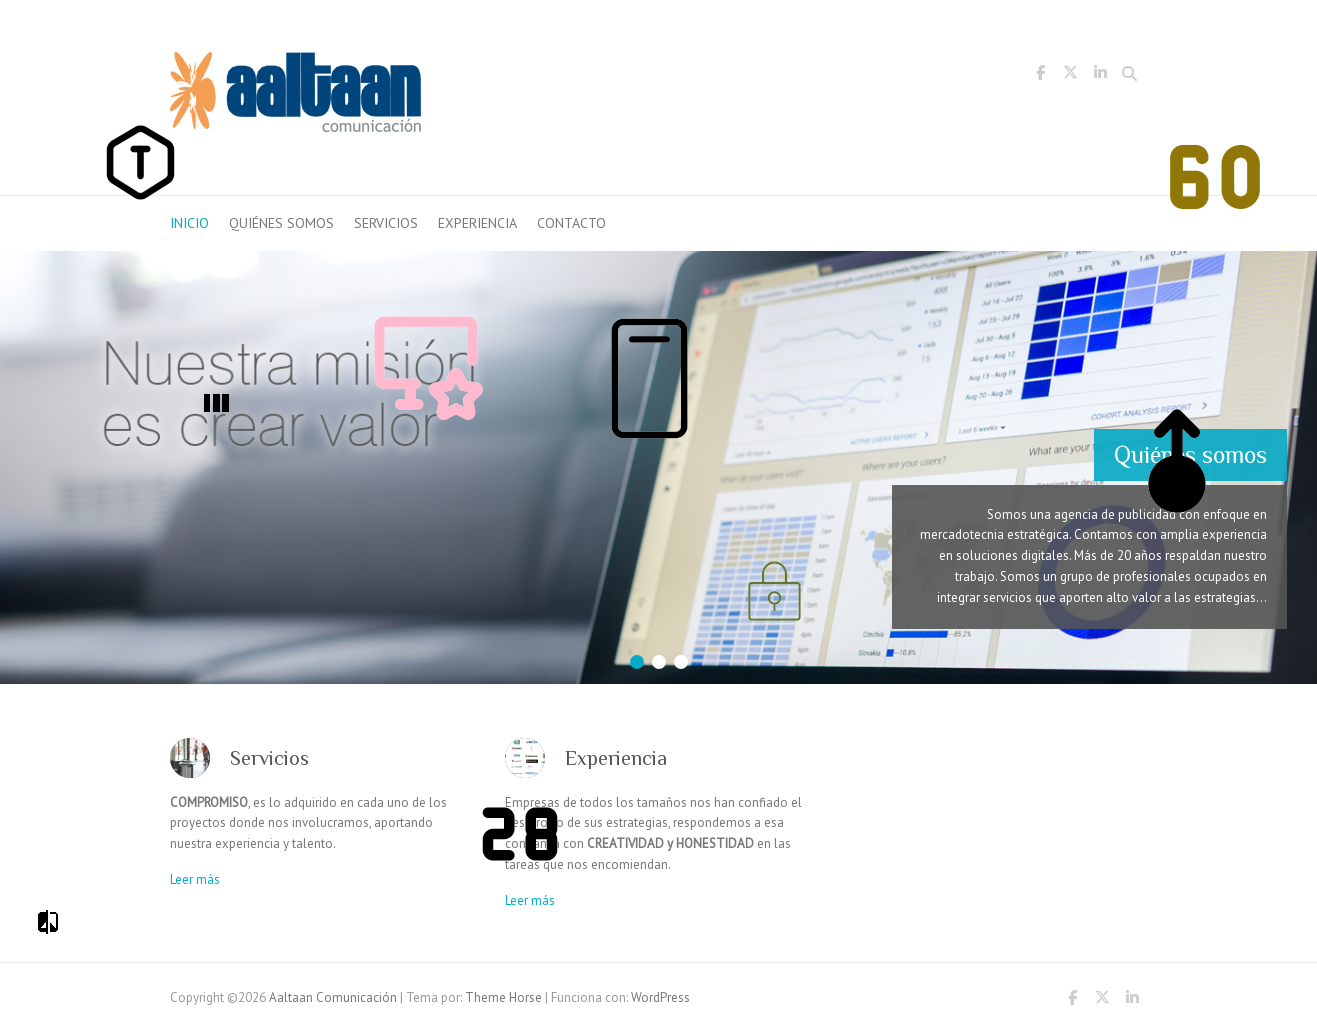  I want to click on mark desktop as favorite, so click(426, 363).